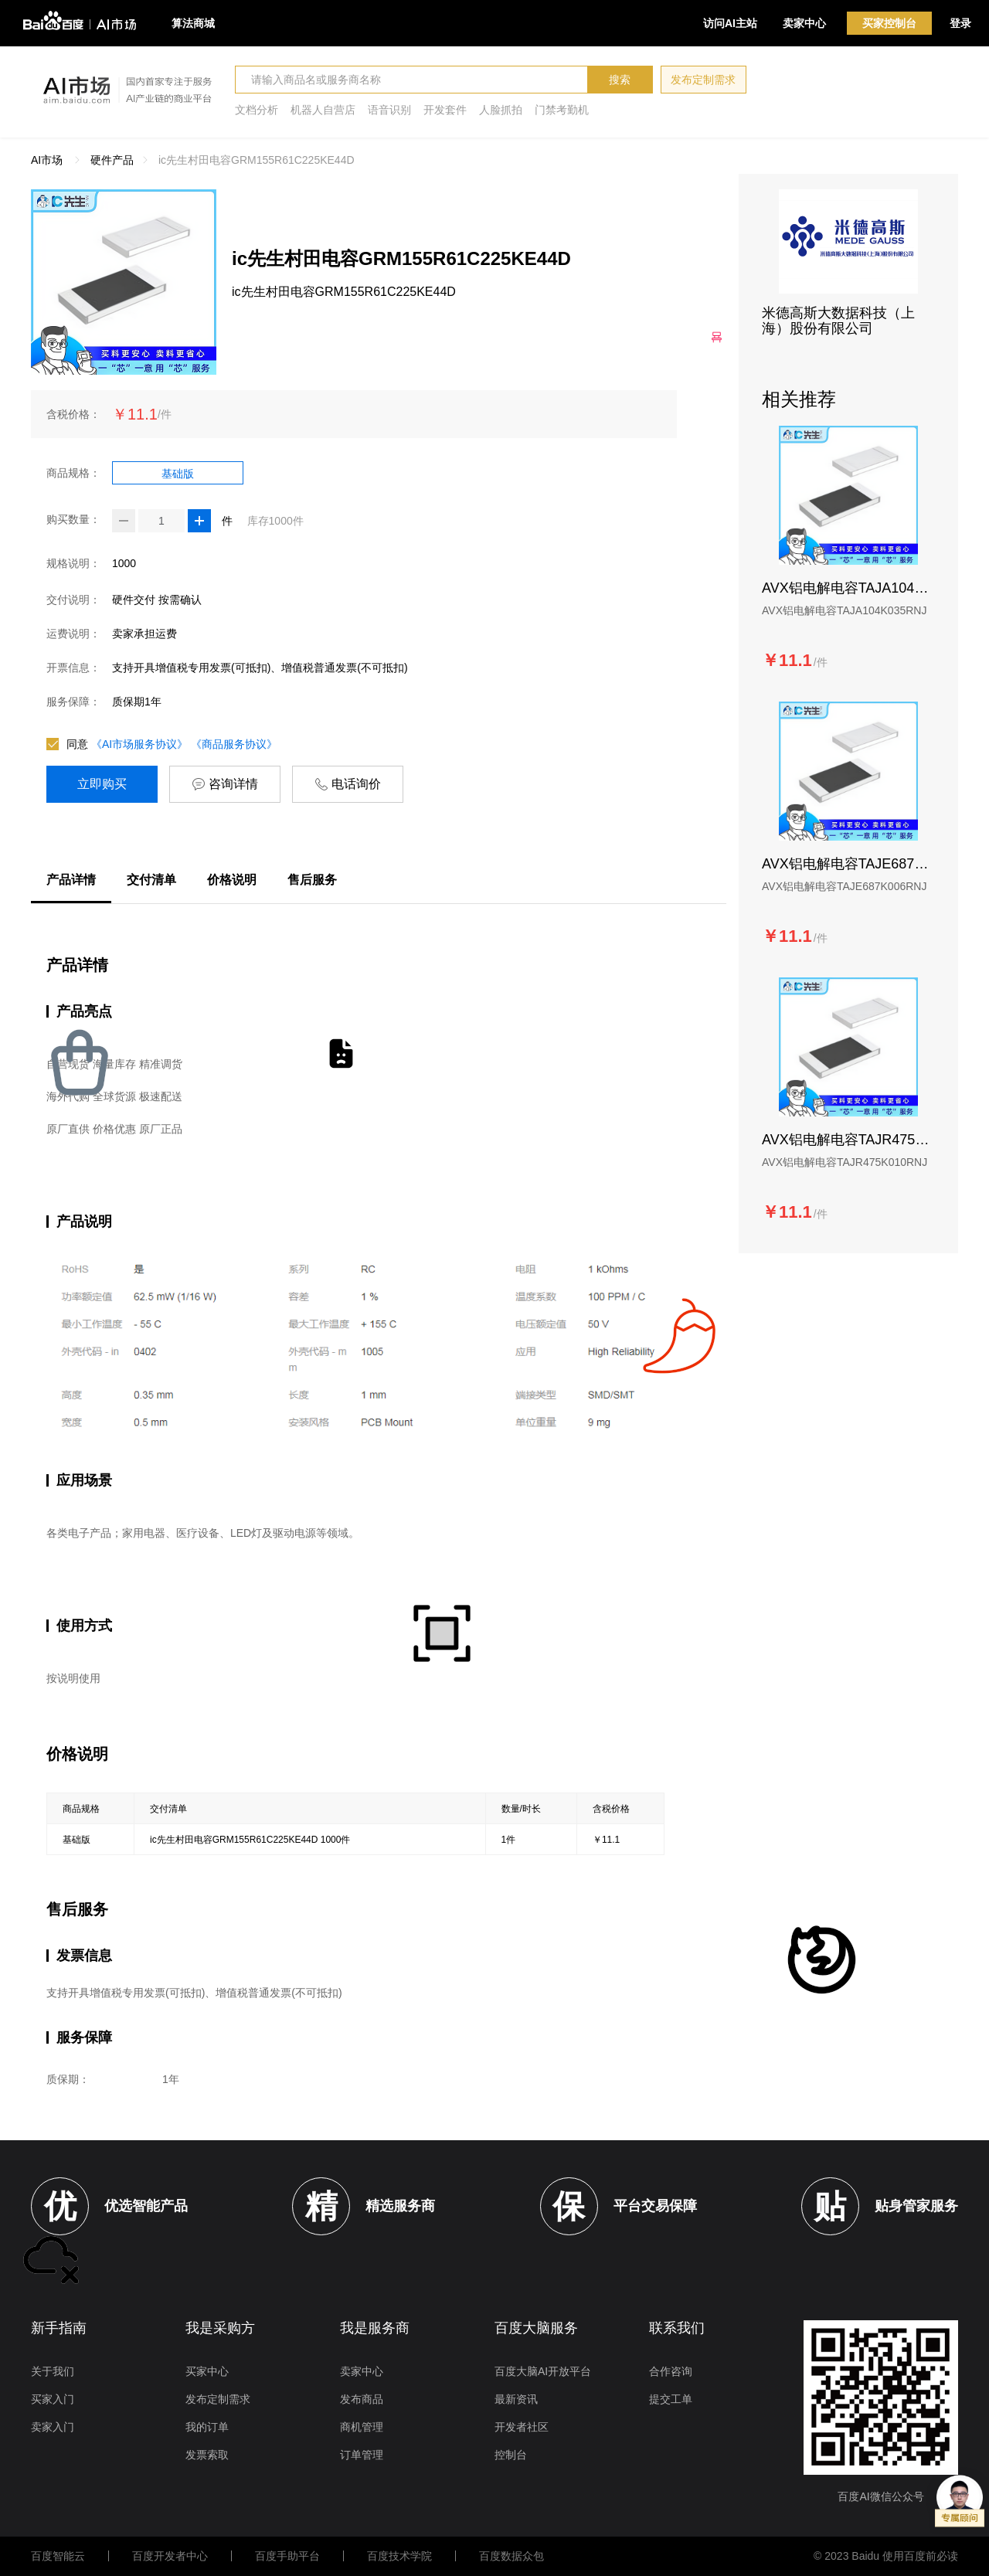 This screenshot has height=2576, width=989. Describe the element at coordinates (341, 1053) in the screenshot. I see `indicates a file error or problem` at that location.